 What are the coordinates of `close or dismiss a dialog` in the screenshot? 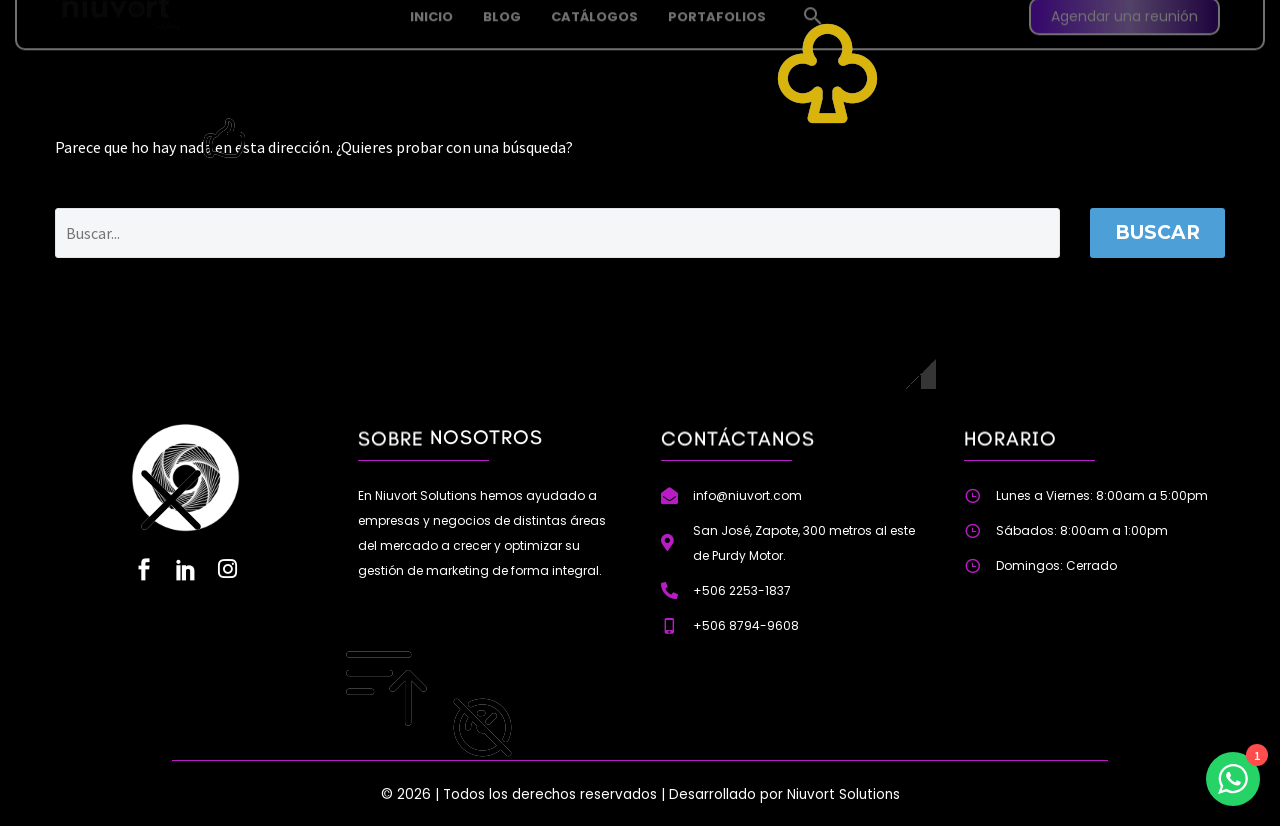 It's located at (171, 500).